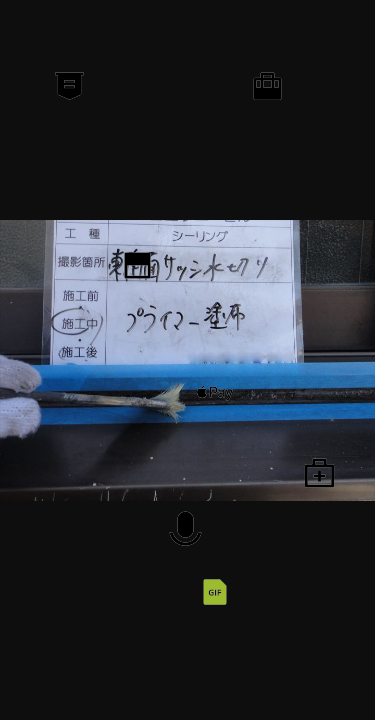 The height and width of the screenshot is (720, 375). I want to click on pay with Apple Pay, so click(215, 393).